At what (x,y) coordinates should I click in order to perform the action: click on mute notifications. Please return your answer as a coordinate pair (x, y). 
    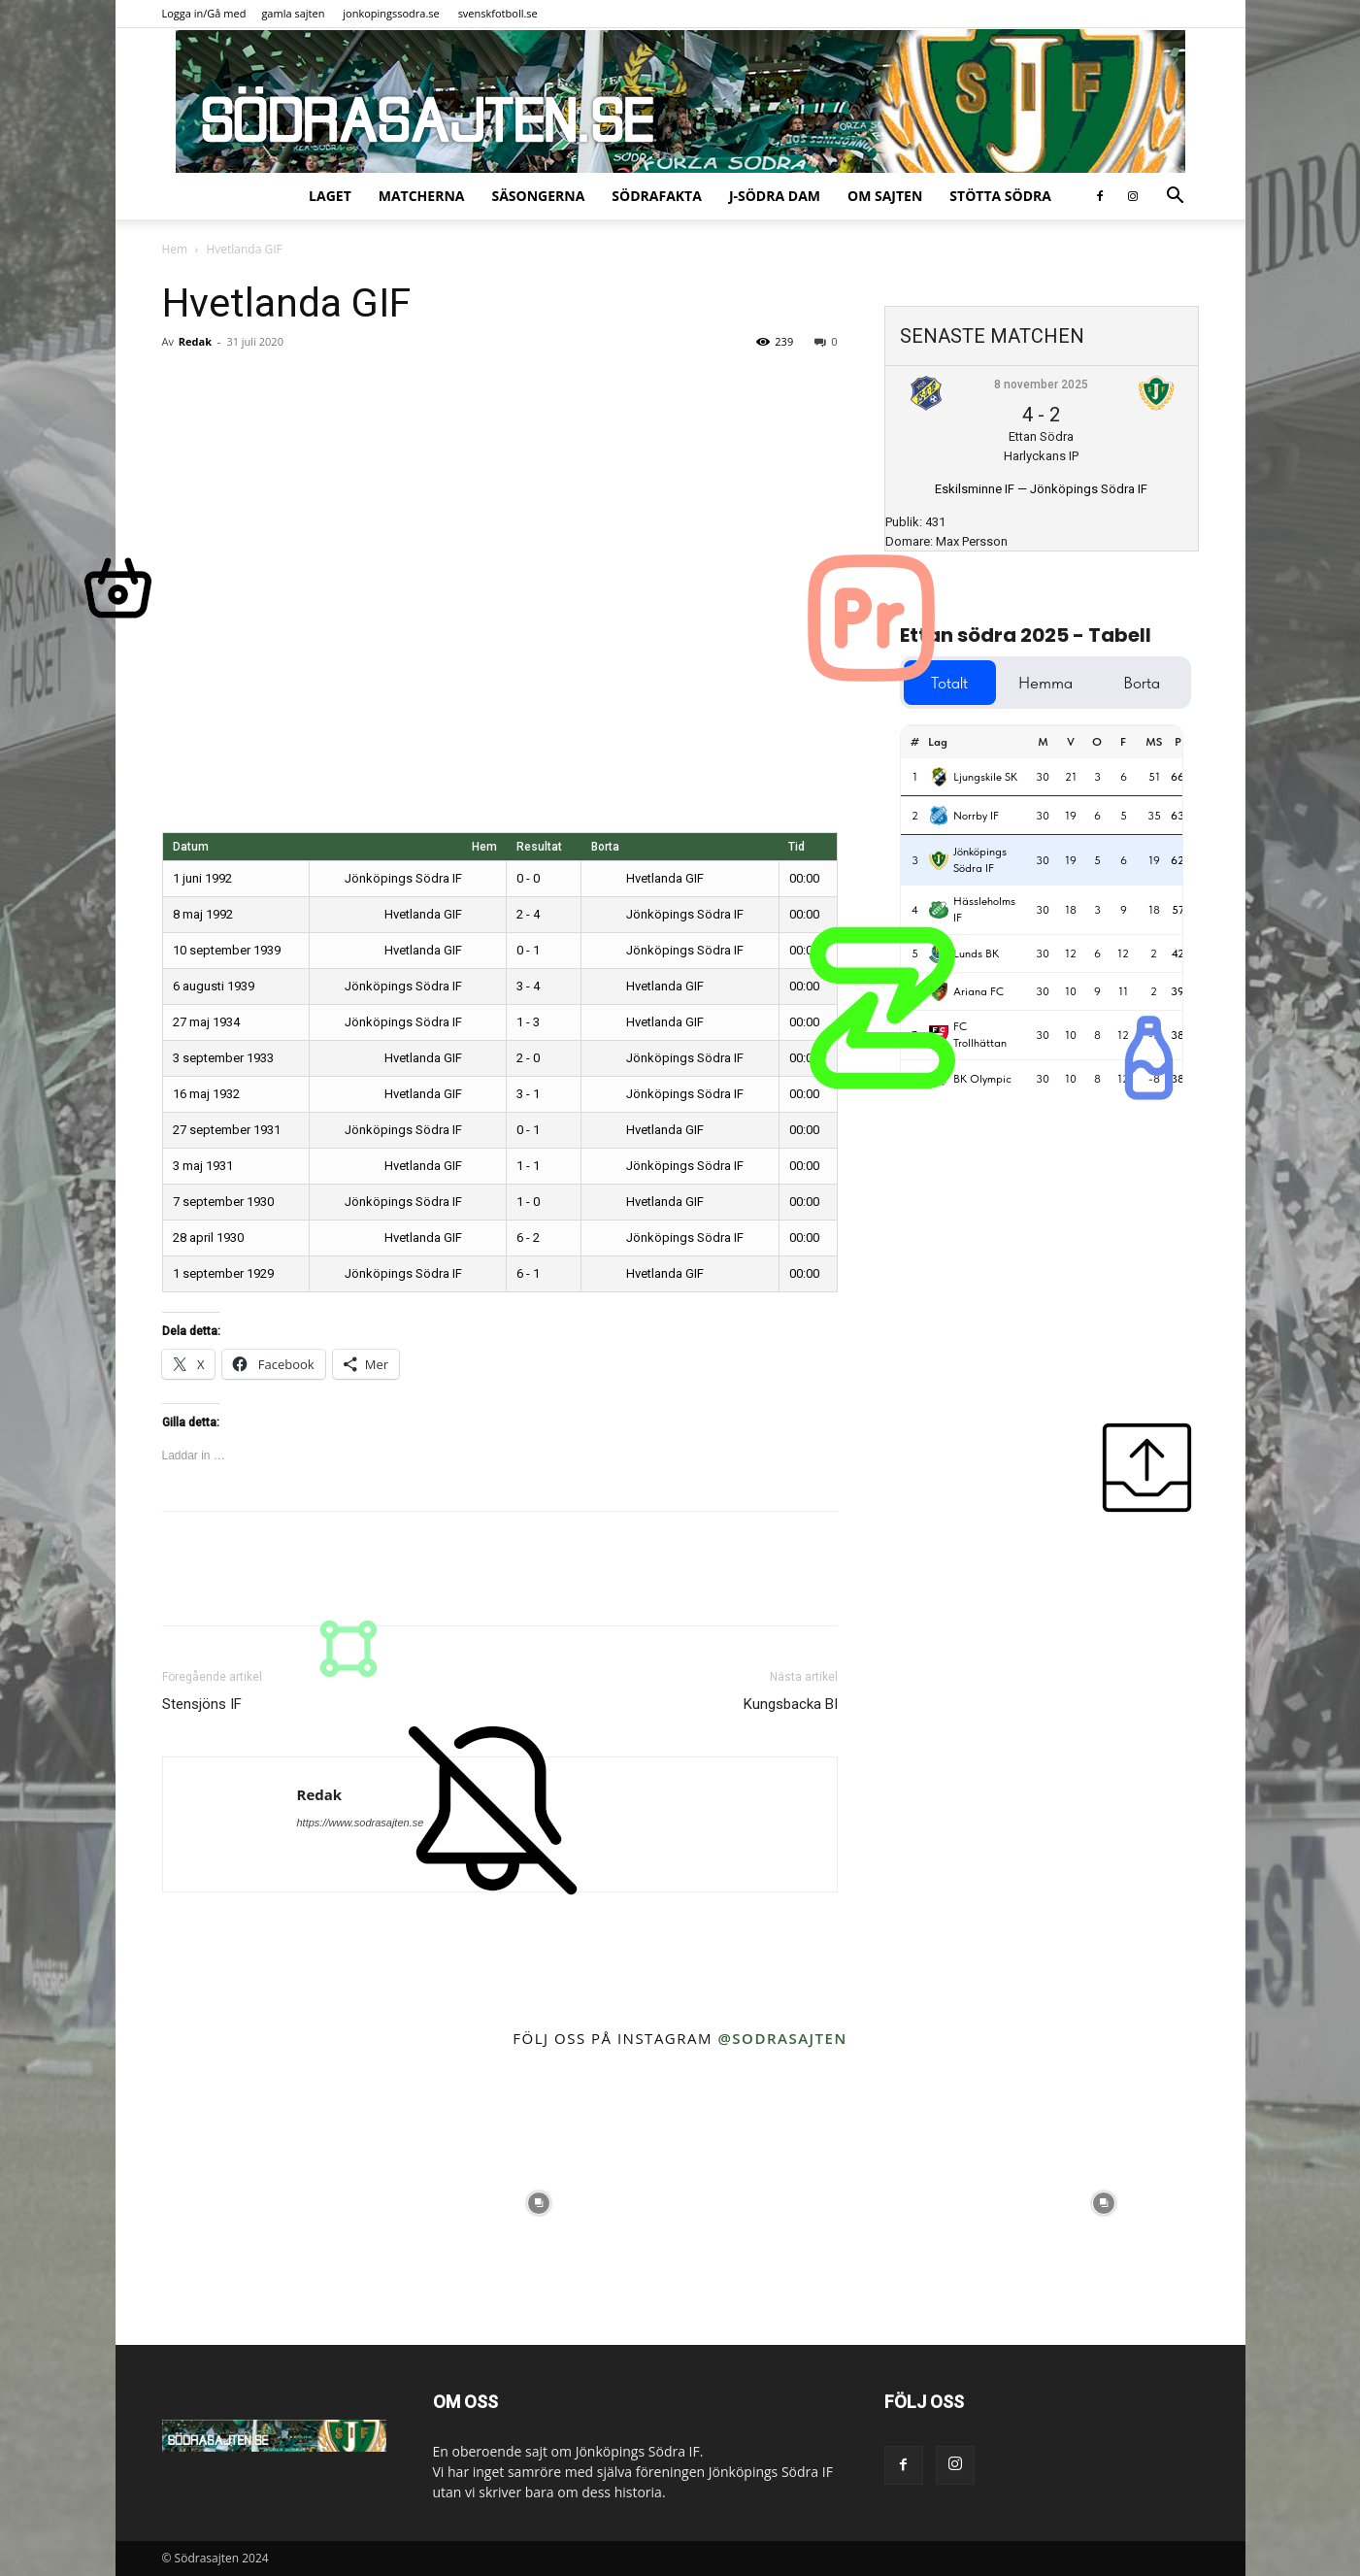
    Looking at the image, I should click on (492, 1810).